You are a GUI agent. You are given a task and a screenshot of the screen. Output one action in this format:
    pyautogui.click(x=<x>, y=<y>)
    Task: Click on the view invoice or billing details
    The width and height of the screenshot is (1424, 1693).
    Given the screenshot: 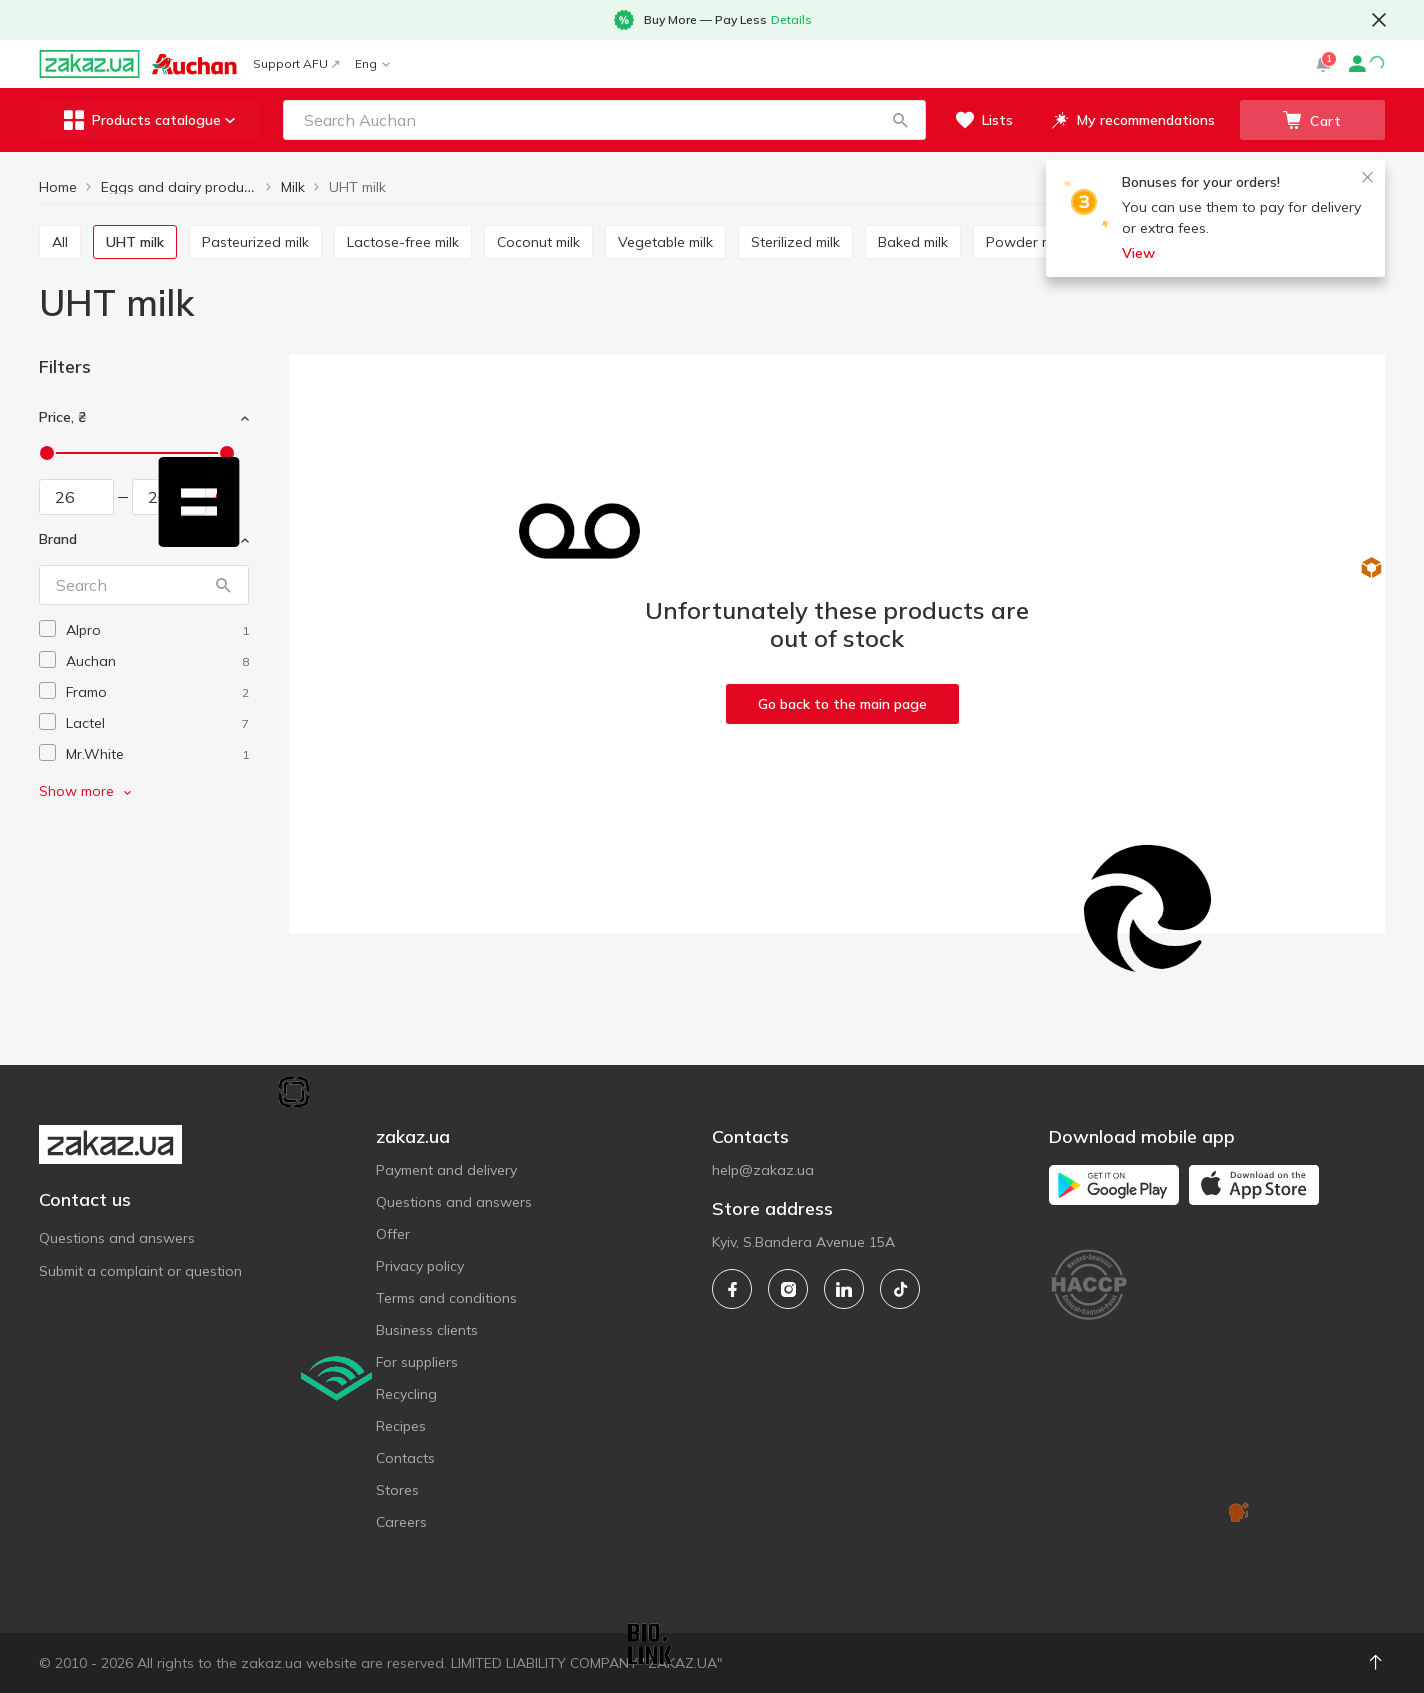 What is the action you would take?
    pyautogui.click(x=199, y=502)
    